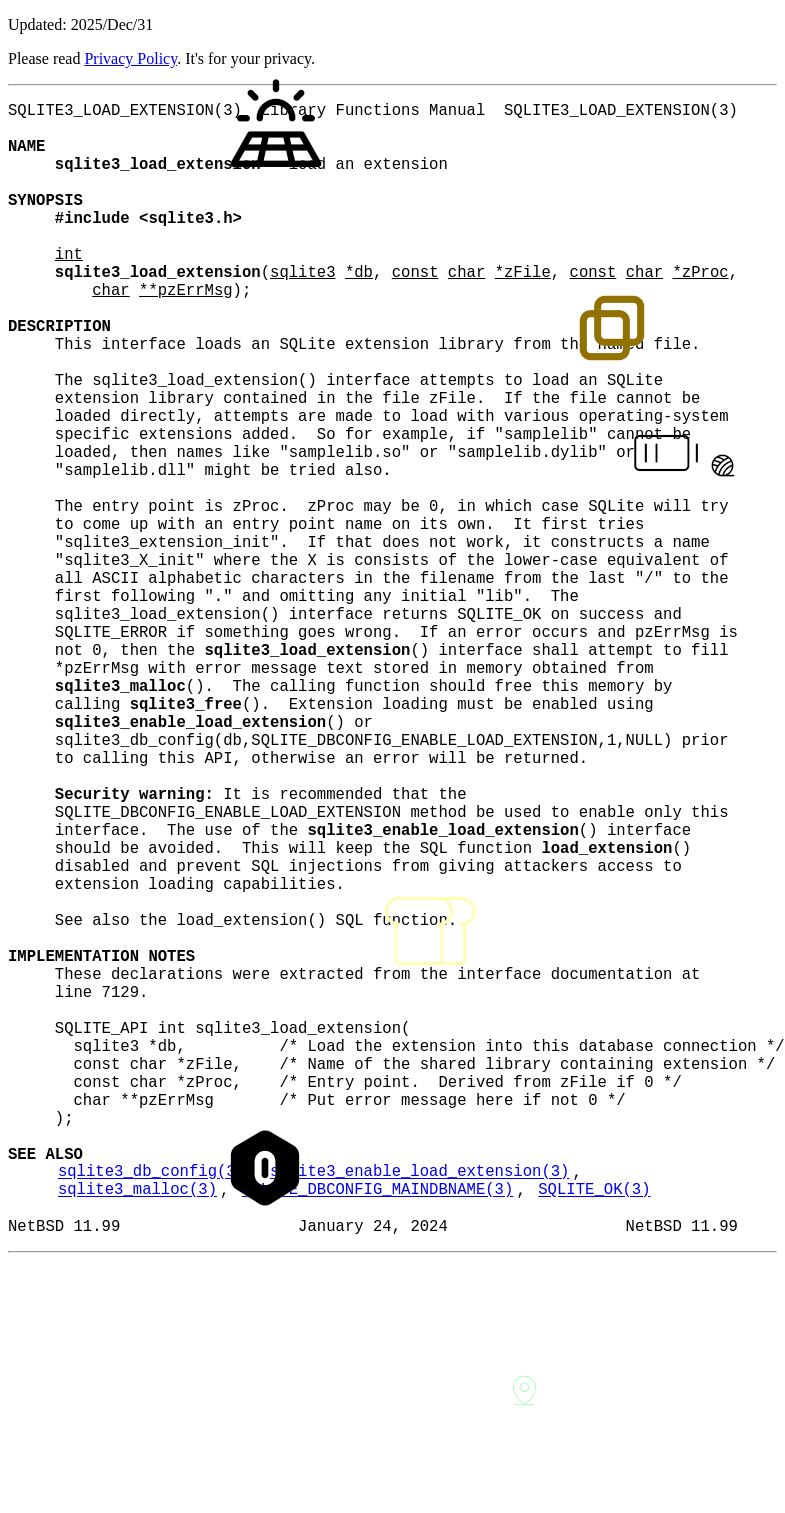 The width and height of the screenshot is (785, 1513). I want to click on view location on map, so click(524, 1390).